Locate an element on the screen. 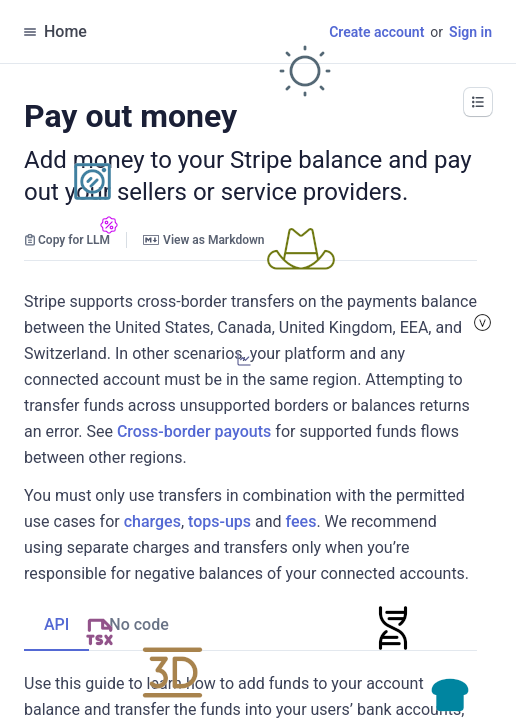 This screenshot has width=516, height=720. view available discounts or promotions is located at coordinates (109, 225).